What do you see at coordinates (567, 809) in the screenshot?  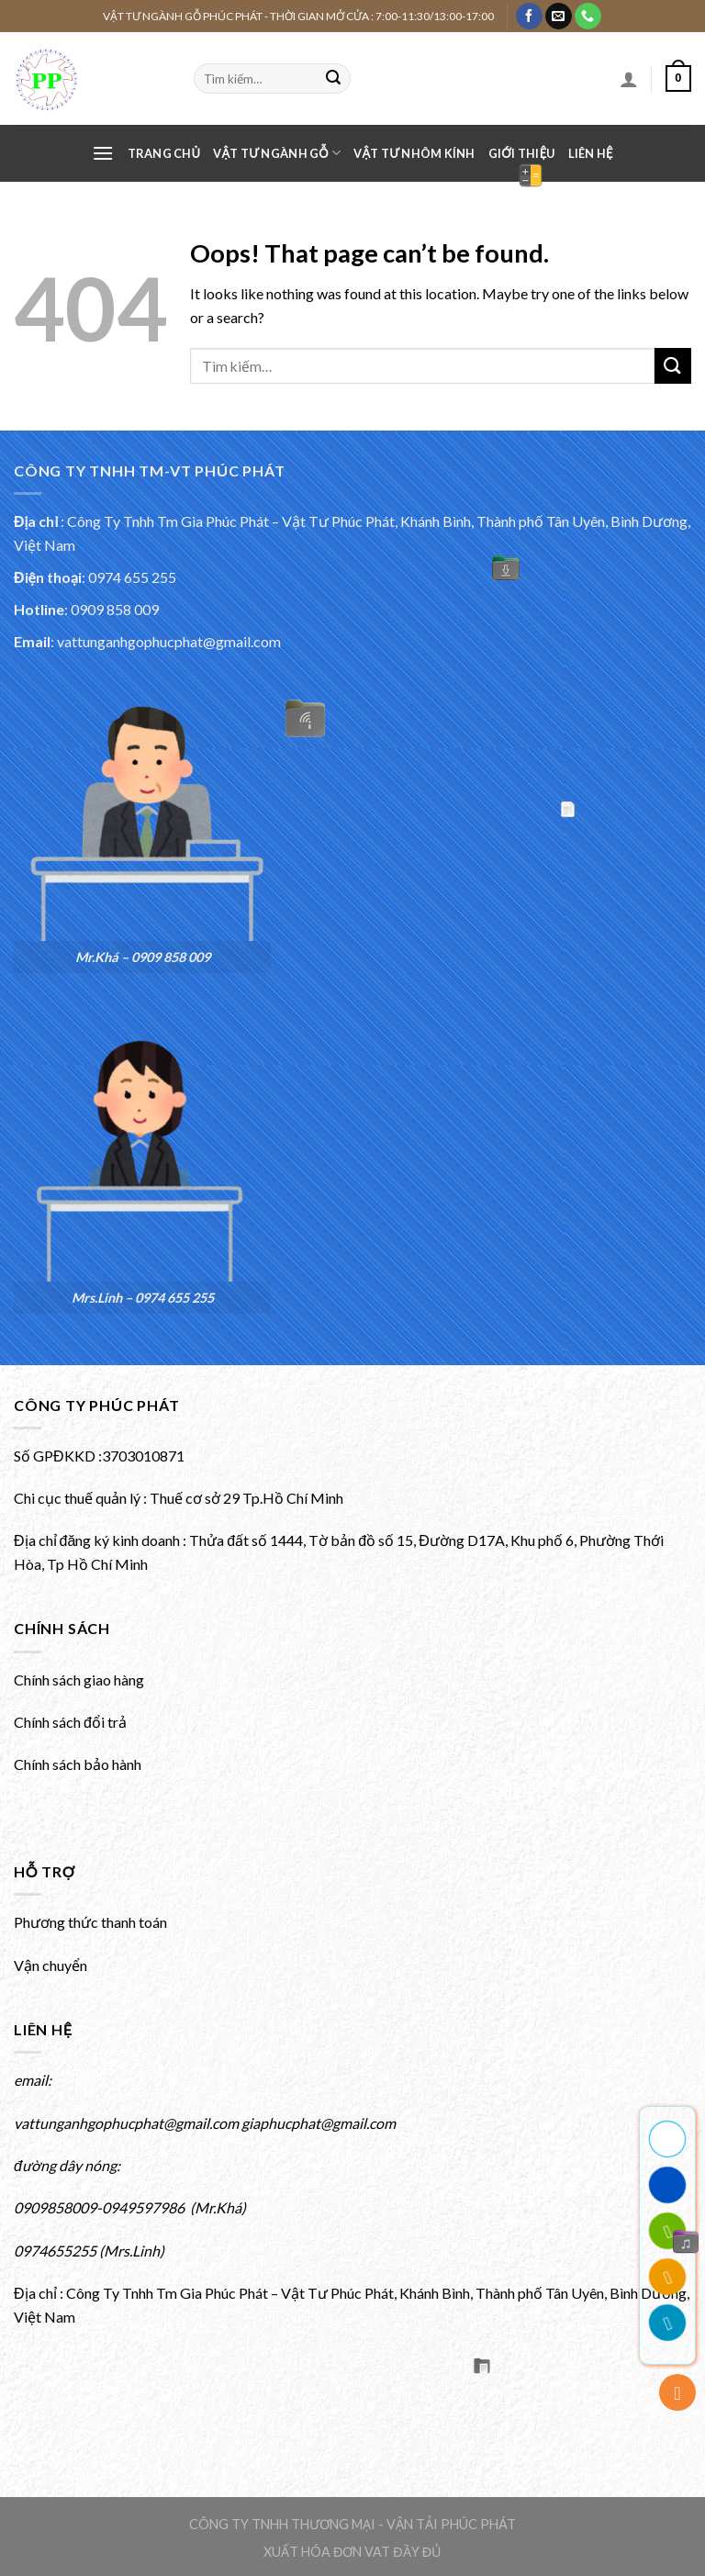 I see `open a text document` at bounding box center [567, 809].